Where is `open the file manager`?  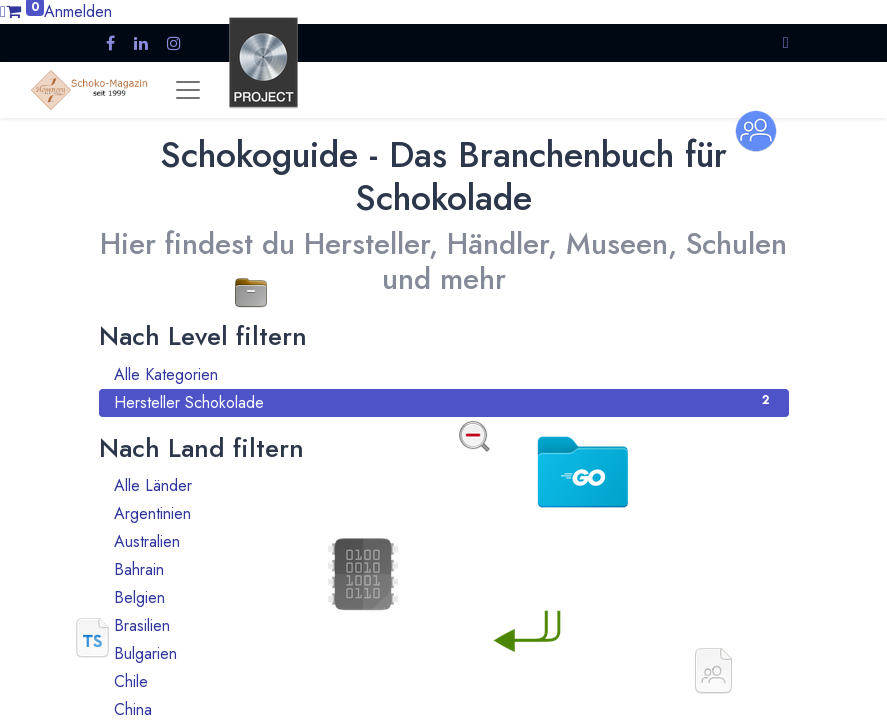
open the file manager is located at coordinates (251, 292).